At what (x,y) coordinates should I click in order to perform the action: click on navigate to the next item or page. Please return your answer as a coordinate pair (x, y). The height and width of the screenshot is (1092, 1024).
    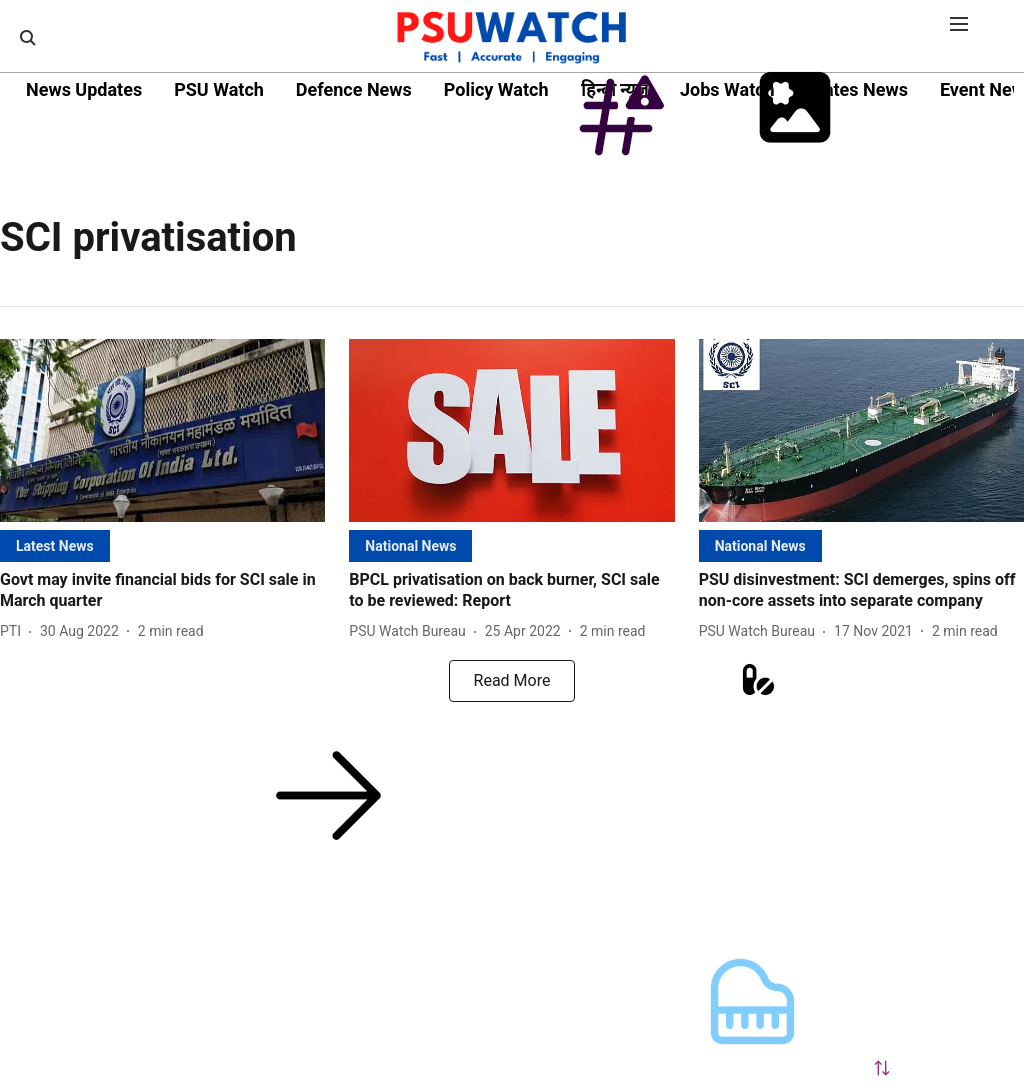
    Looking at the image, I should click on (328, 795).